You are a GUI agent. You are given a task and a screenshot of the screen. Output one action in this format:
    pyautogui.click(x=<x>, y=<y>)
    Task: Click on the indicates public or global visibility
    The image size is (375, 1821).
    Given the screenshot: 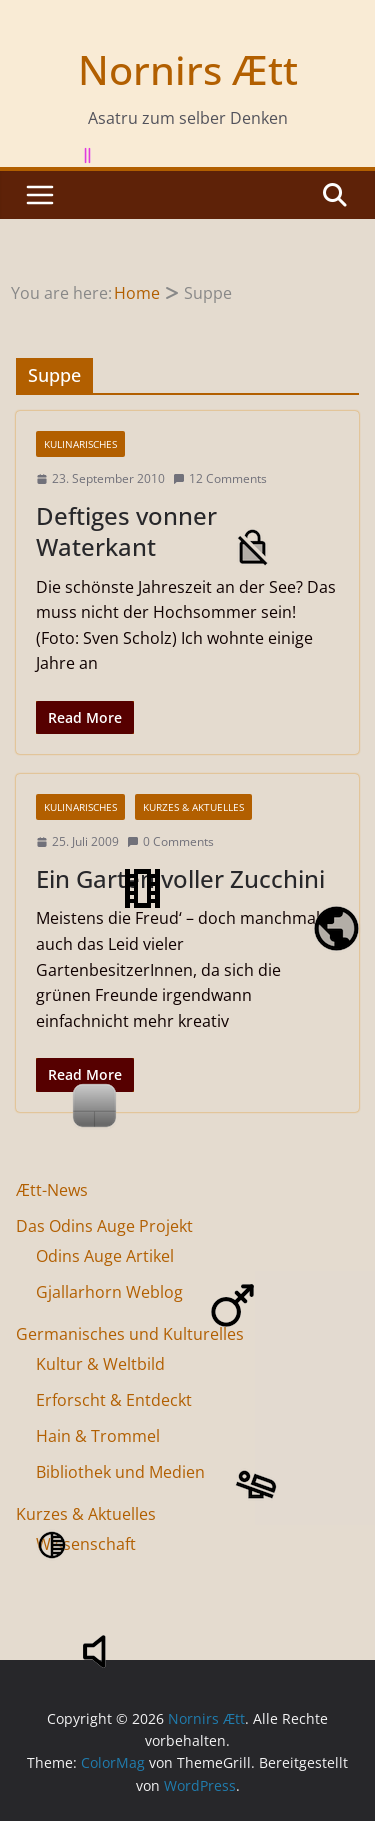 What is the action you would take?
    pyautogui.click(x=336, y=928)
    